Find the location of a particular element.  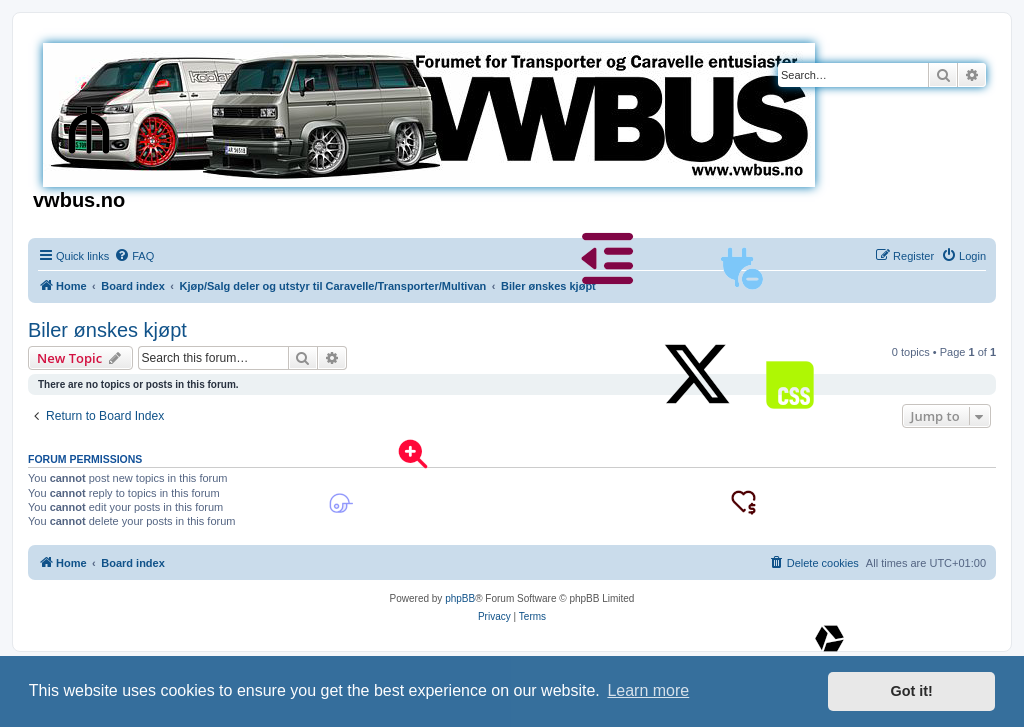

share to X (formerly Twitter) is located at coordinates (697, 374).